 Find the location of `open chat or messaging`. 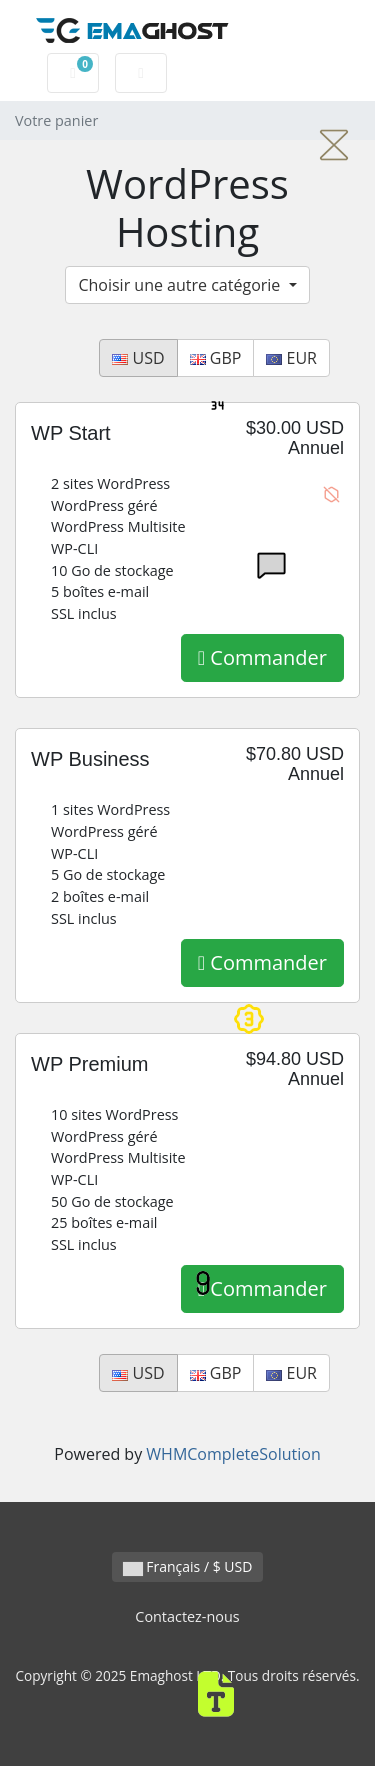

open chat or messaging is located at coordinates (271, 563).